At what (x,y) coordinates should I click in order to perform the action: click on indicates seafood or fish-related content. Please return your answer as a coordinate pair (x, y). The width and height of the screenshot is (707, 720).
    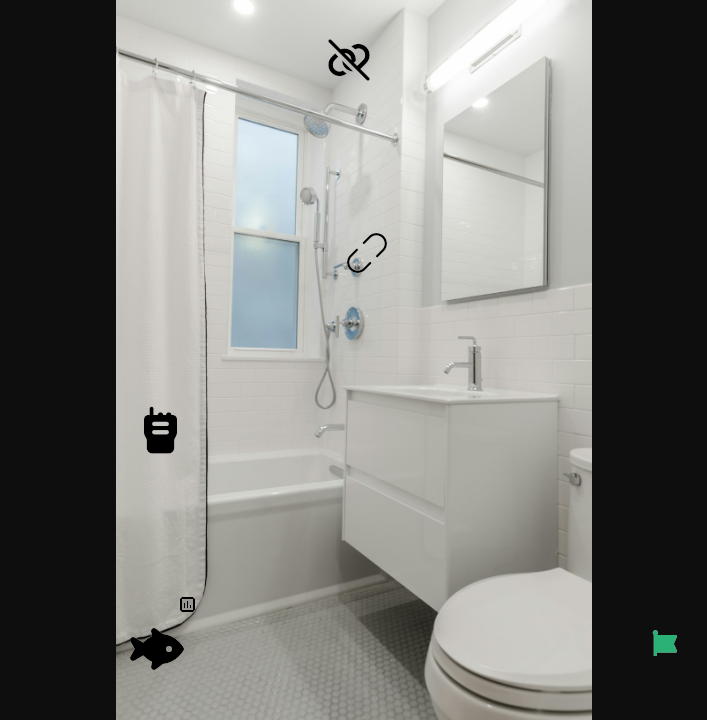
    Looking at the image, I should click on (157, 649).